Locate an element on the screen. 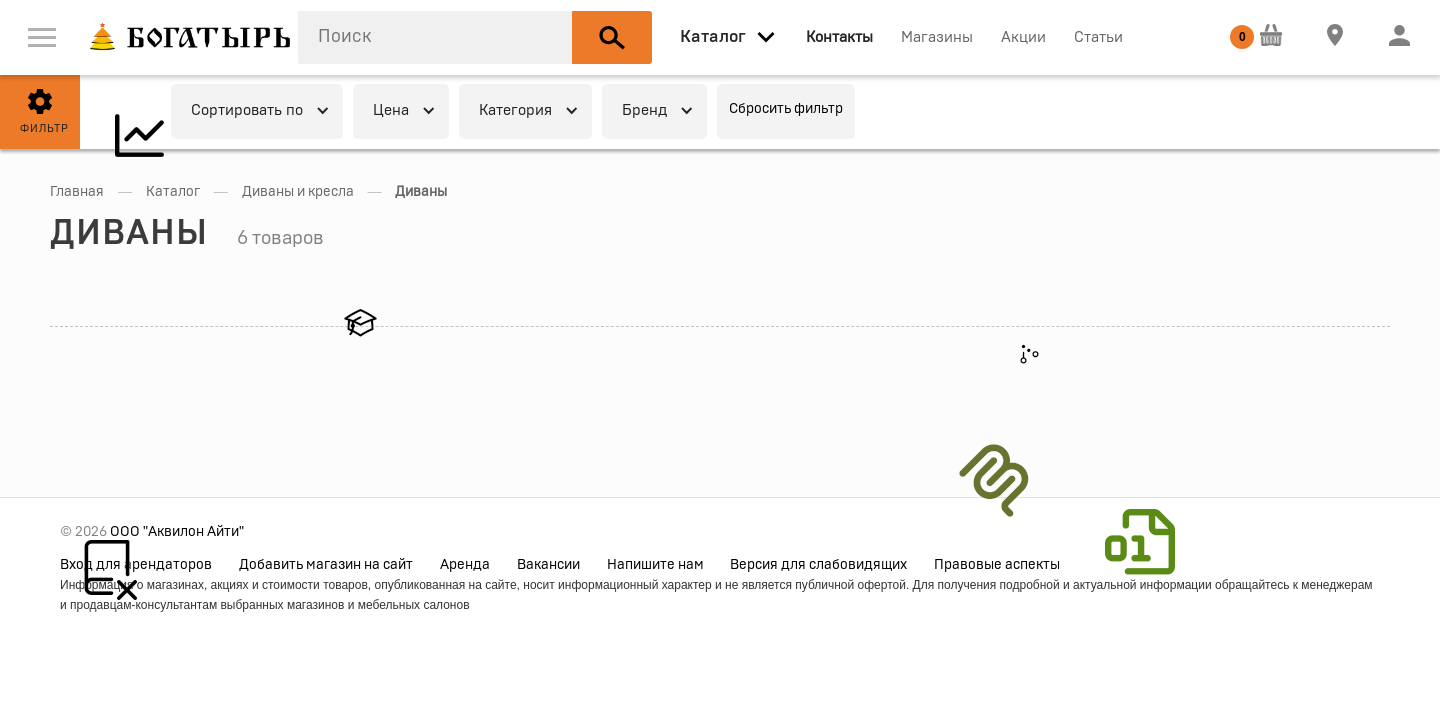 The height and width of the screenshot is (720, 1440). view the merge queue for pending pull requests is located at coordinates (1029, 353).